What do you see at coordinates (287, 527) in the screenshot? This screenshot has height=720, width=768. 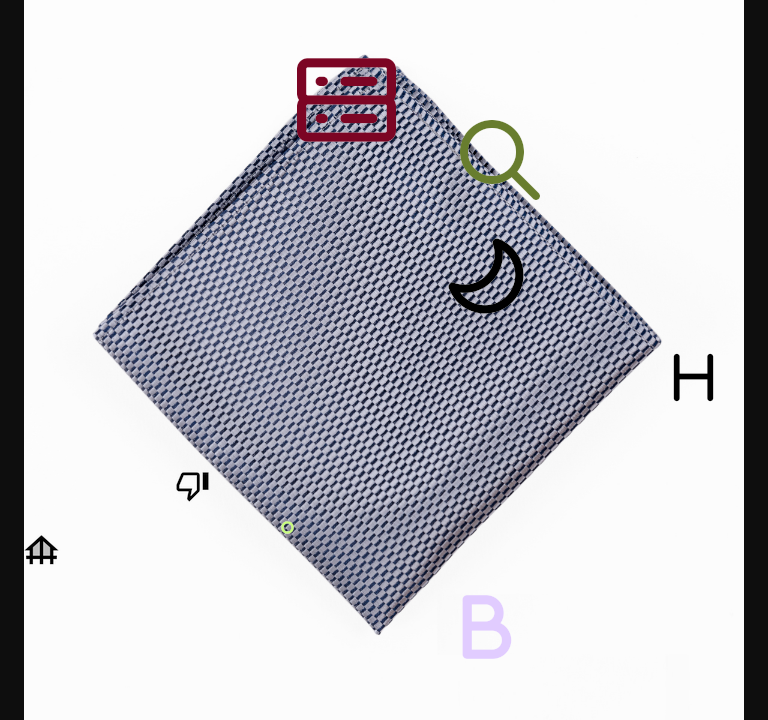 I see `indicates an unread notification or new item` at bounding box center [287, 527].